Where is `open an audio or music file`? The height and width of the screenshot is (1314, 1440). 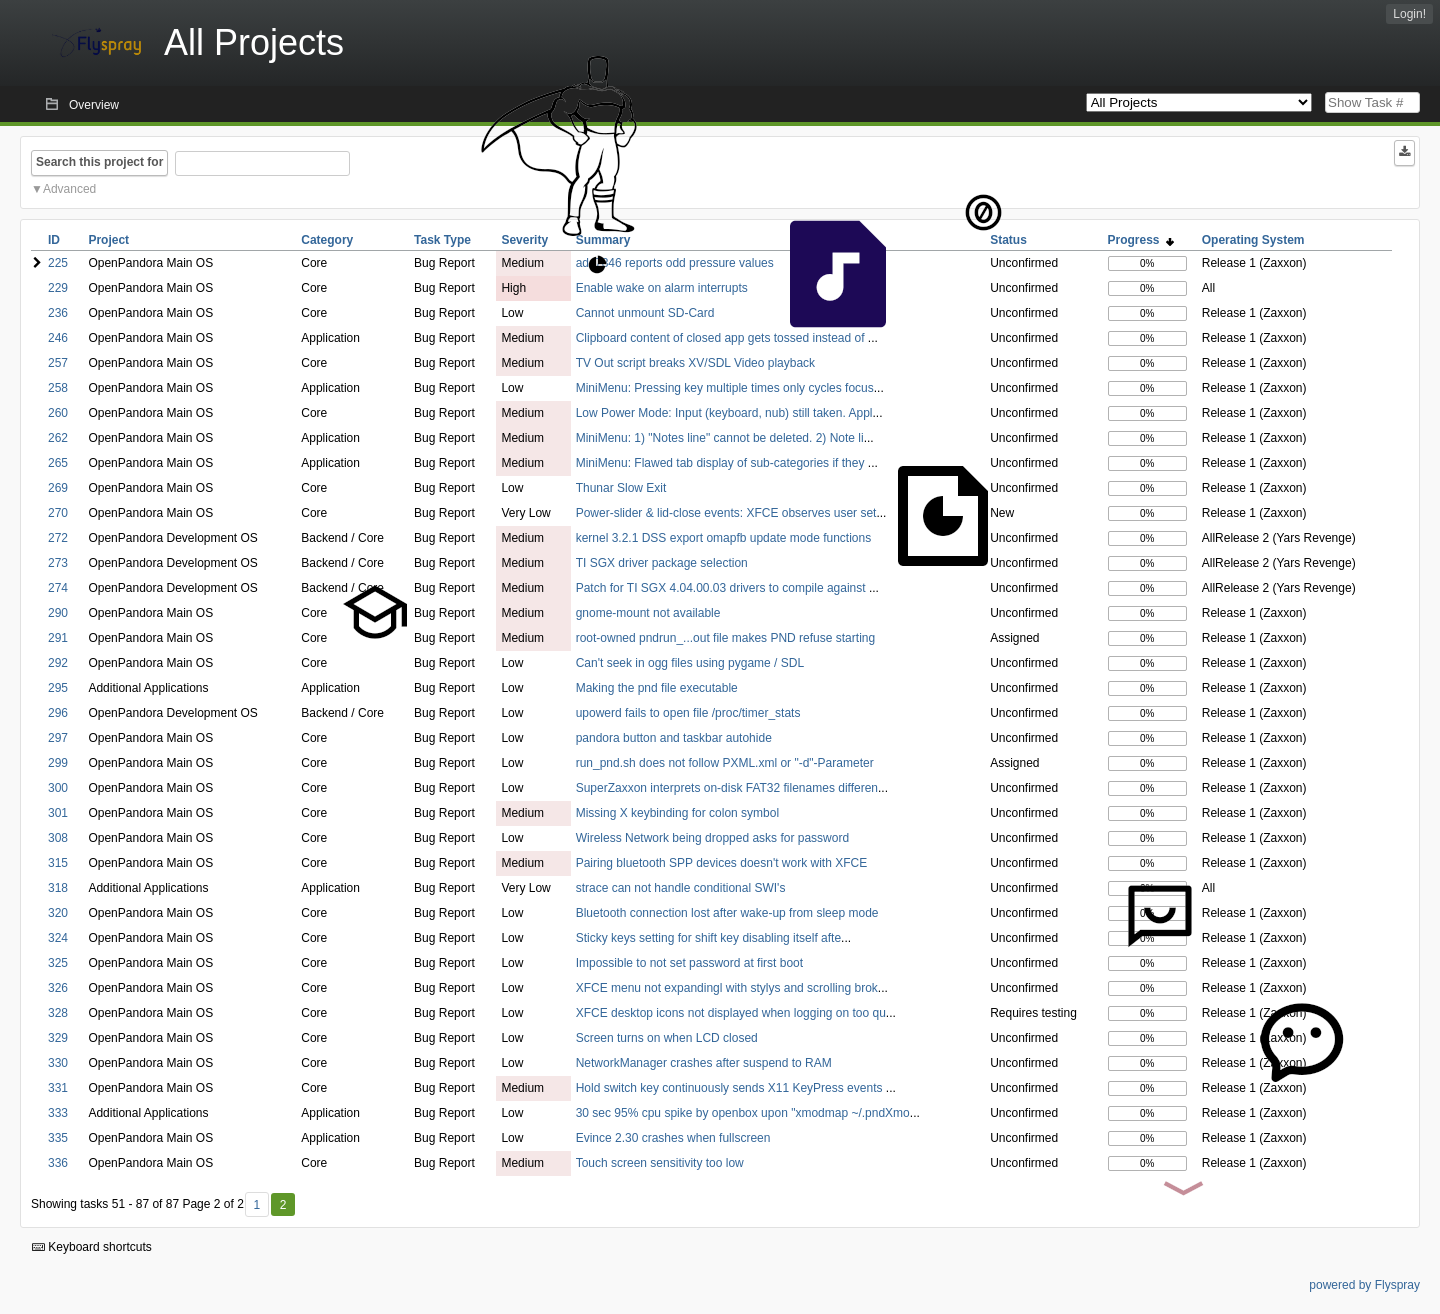
open an audio or music file is located at coordinates (838, 274).